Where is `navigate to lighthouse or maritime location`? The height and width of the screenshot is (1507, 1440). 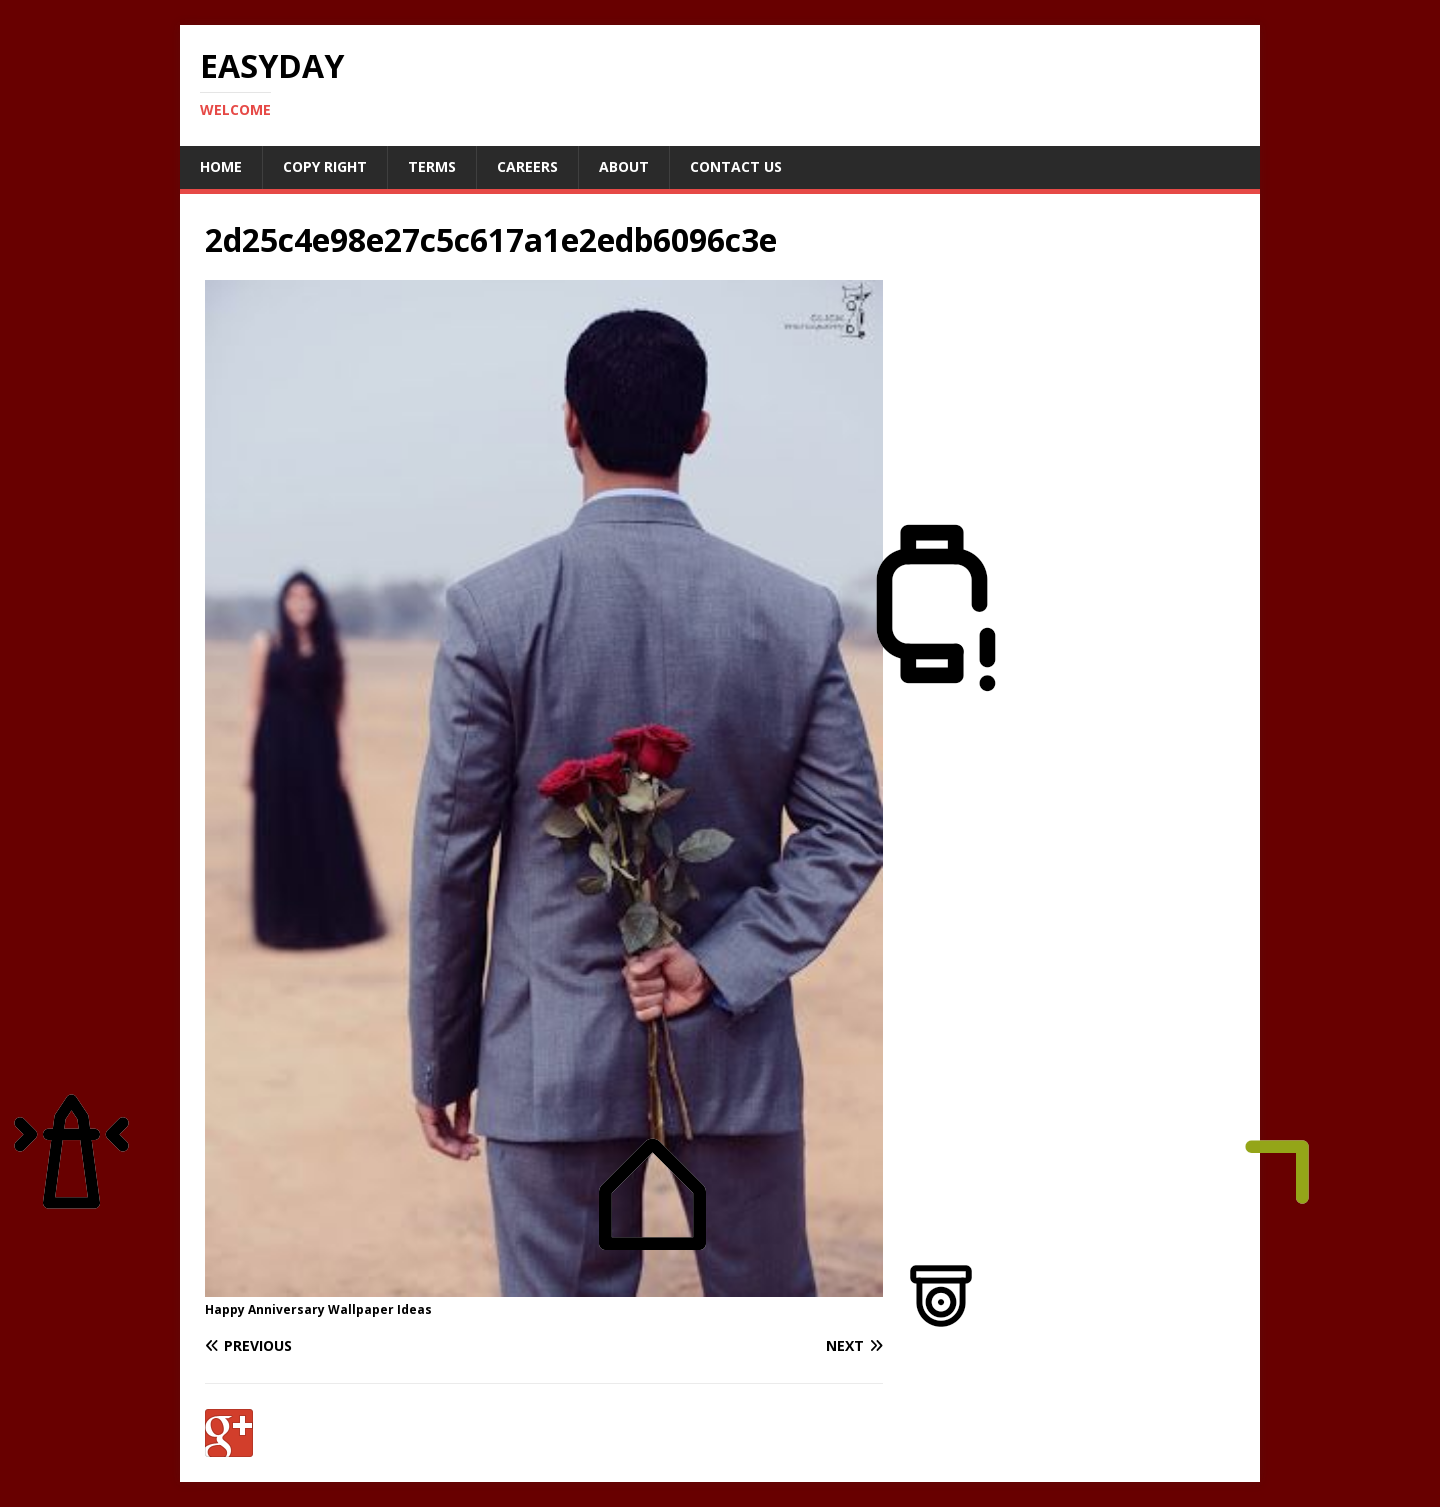
navigate to lighthouse or maritime location is located at coordinates (71, 1151).